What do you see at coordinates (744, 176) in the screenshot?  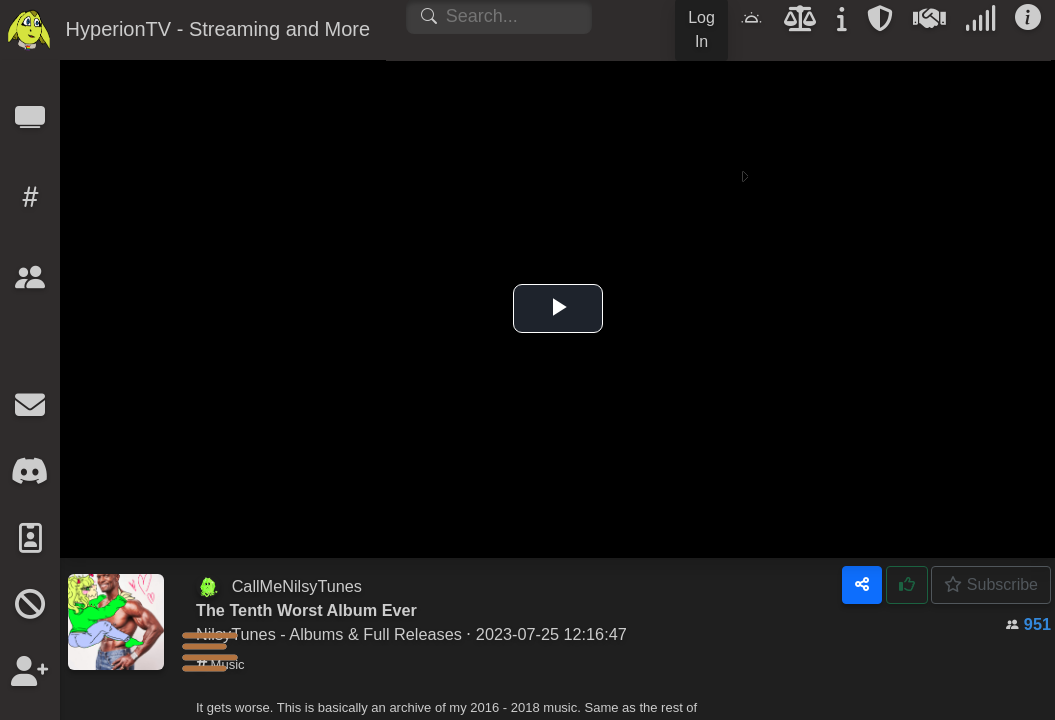 I see `navigate to the next item or page` at bounding box center [744, 176].